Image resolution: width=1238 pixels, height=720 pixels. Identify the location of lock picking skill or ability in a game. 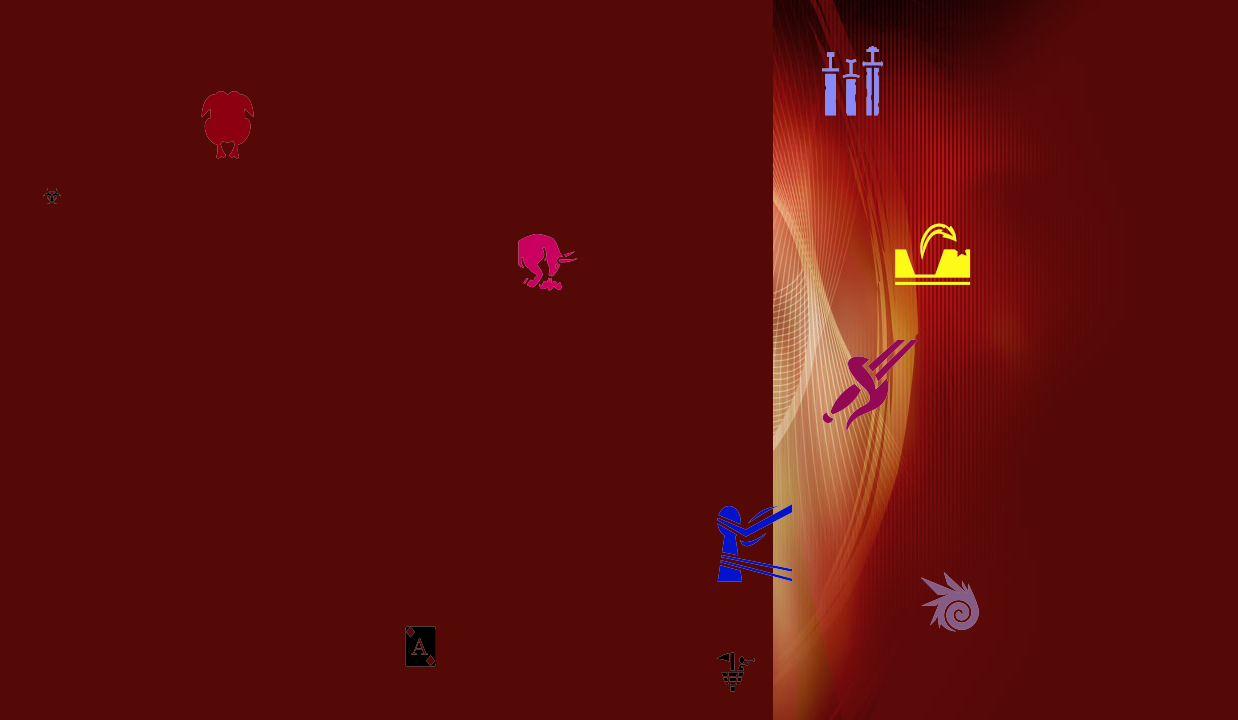
(753, 543).